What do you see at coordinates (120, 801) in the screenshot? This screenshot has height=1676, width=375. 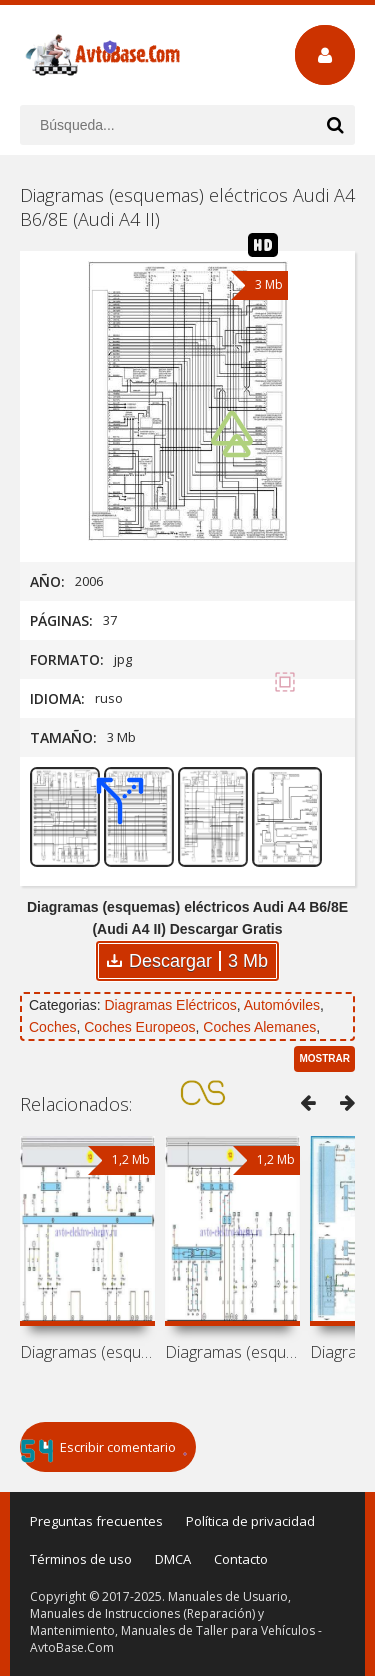 I see `take an alternate left route` at bounding box center [120, 801].